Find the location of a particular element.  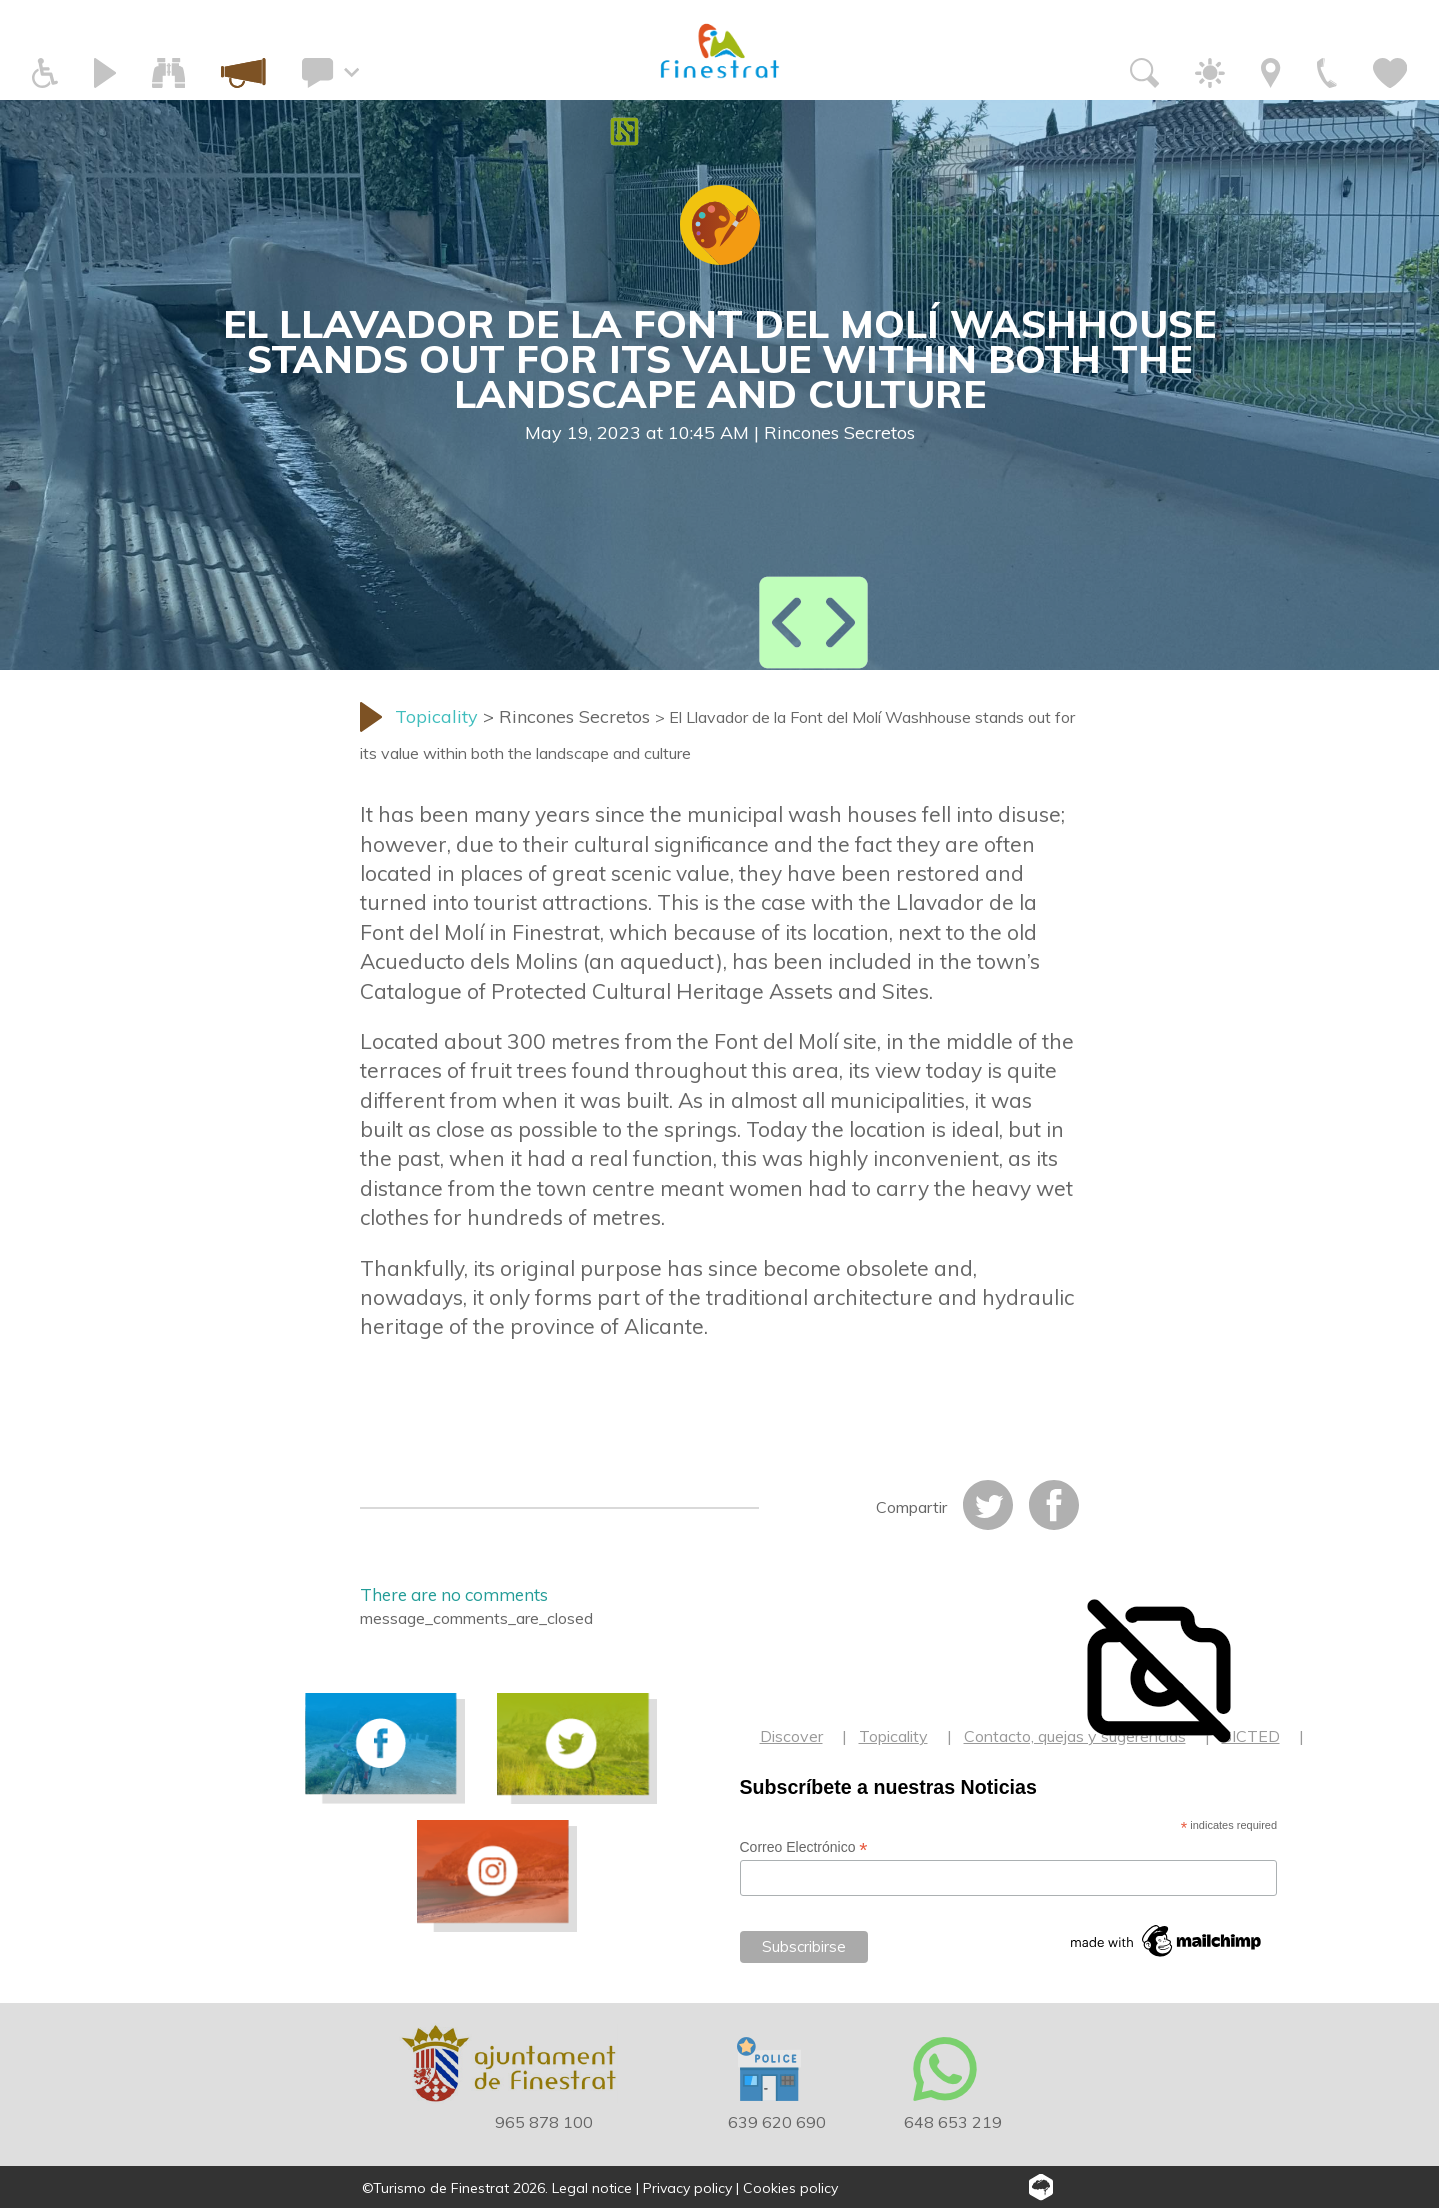

access circuit or hardware settings is located at coordinates (624, 131).